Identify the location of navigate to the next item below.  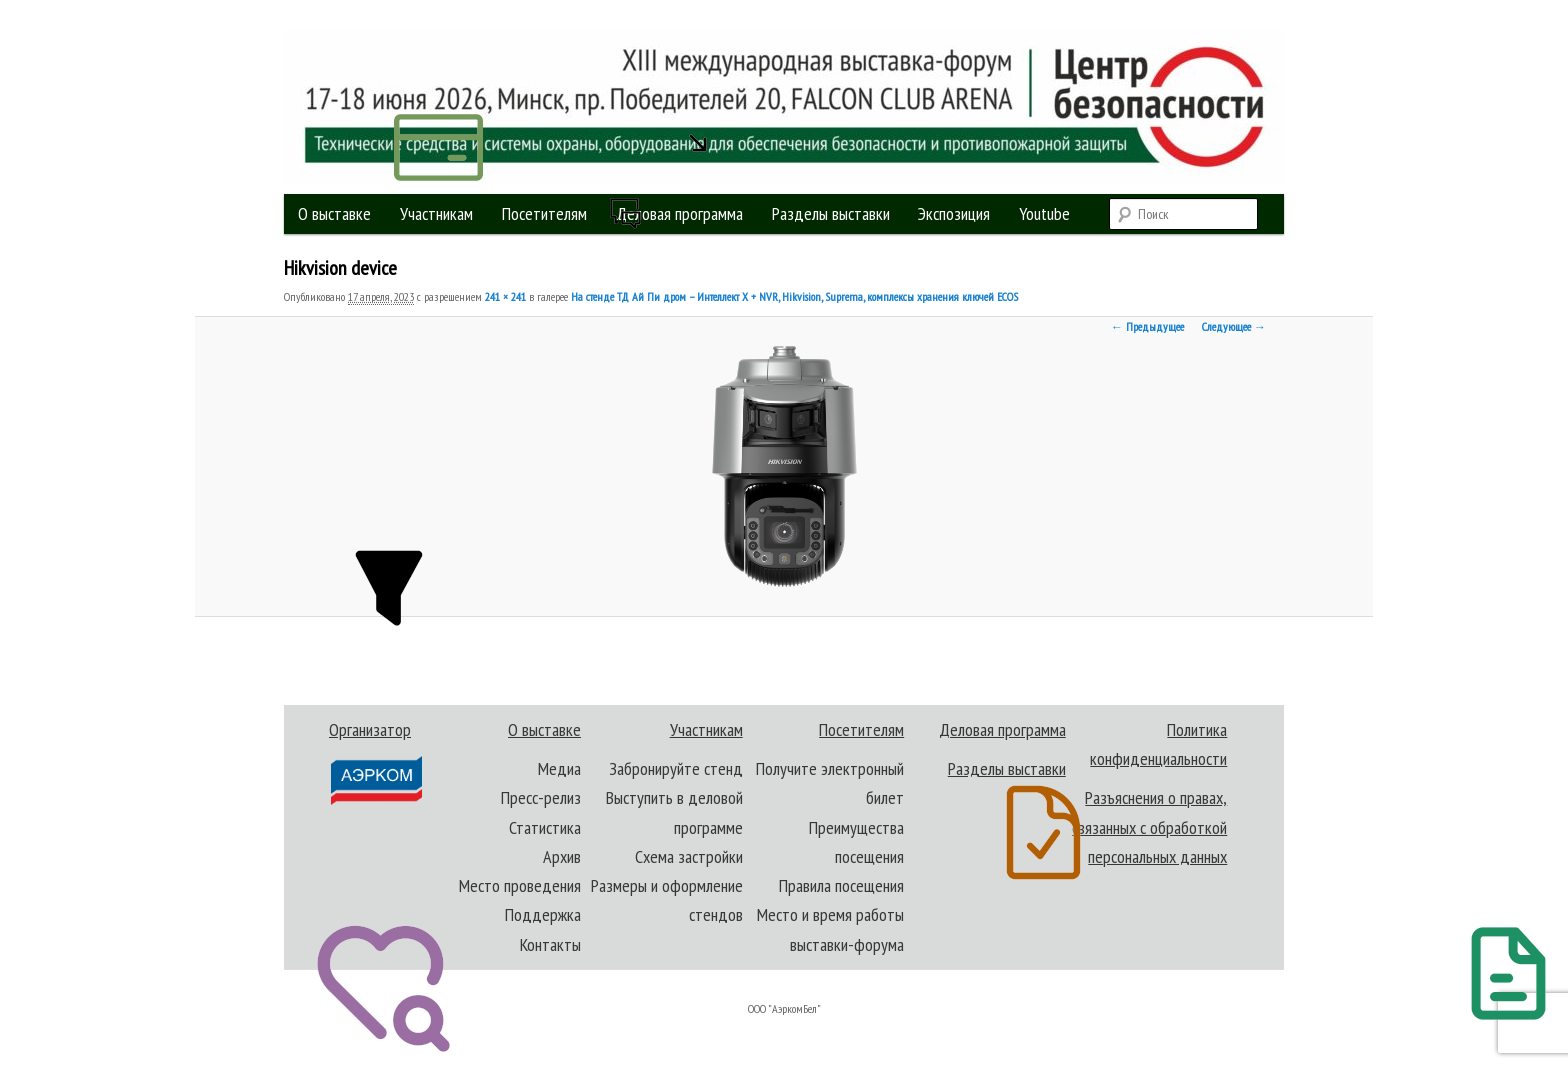
(698, 143).